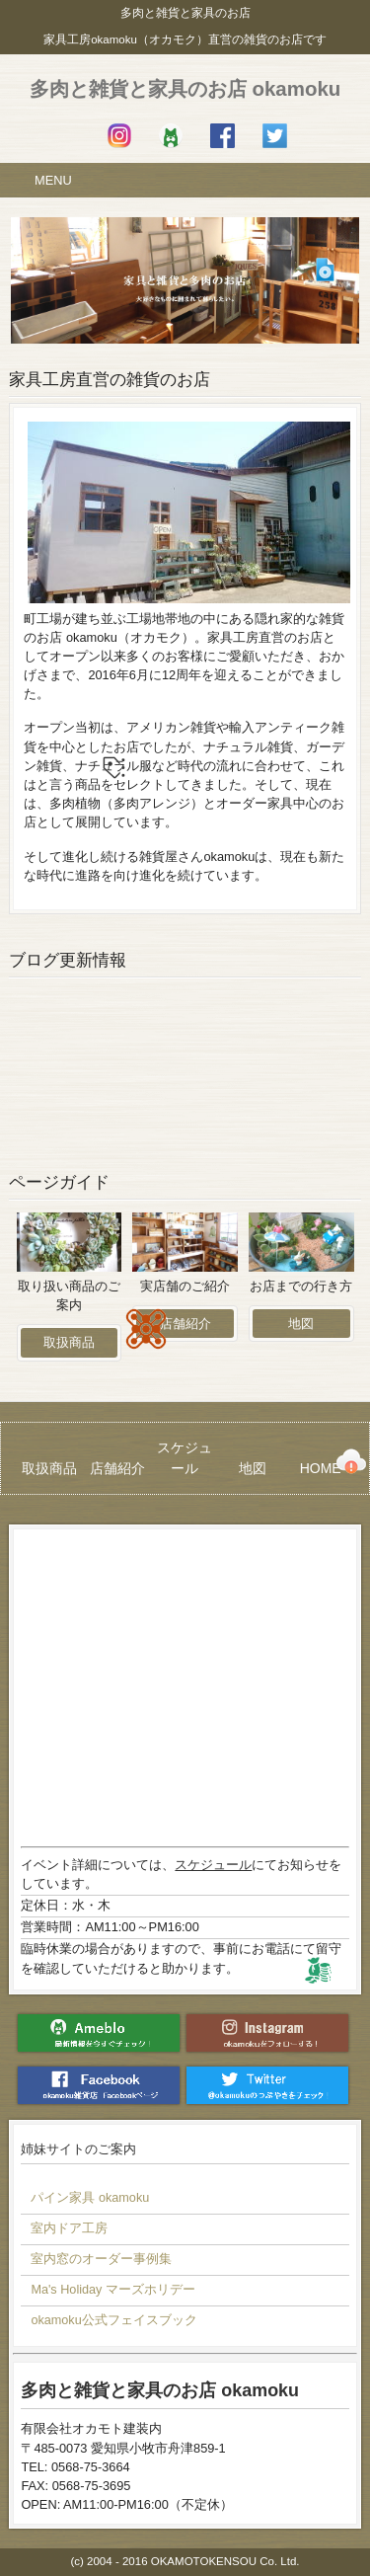  What do you see at coordinates (318, 1970) in the screenshot?
I see `view your in-game currency balance` at bounding box center [318, 1970].